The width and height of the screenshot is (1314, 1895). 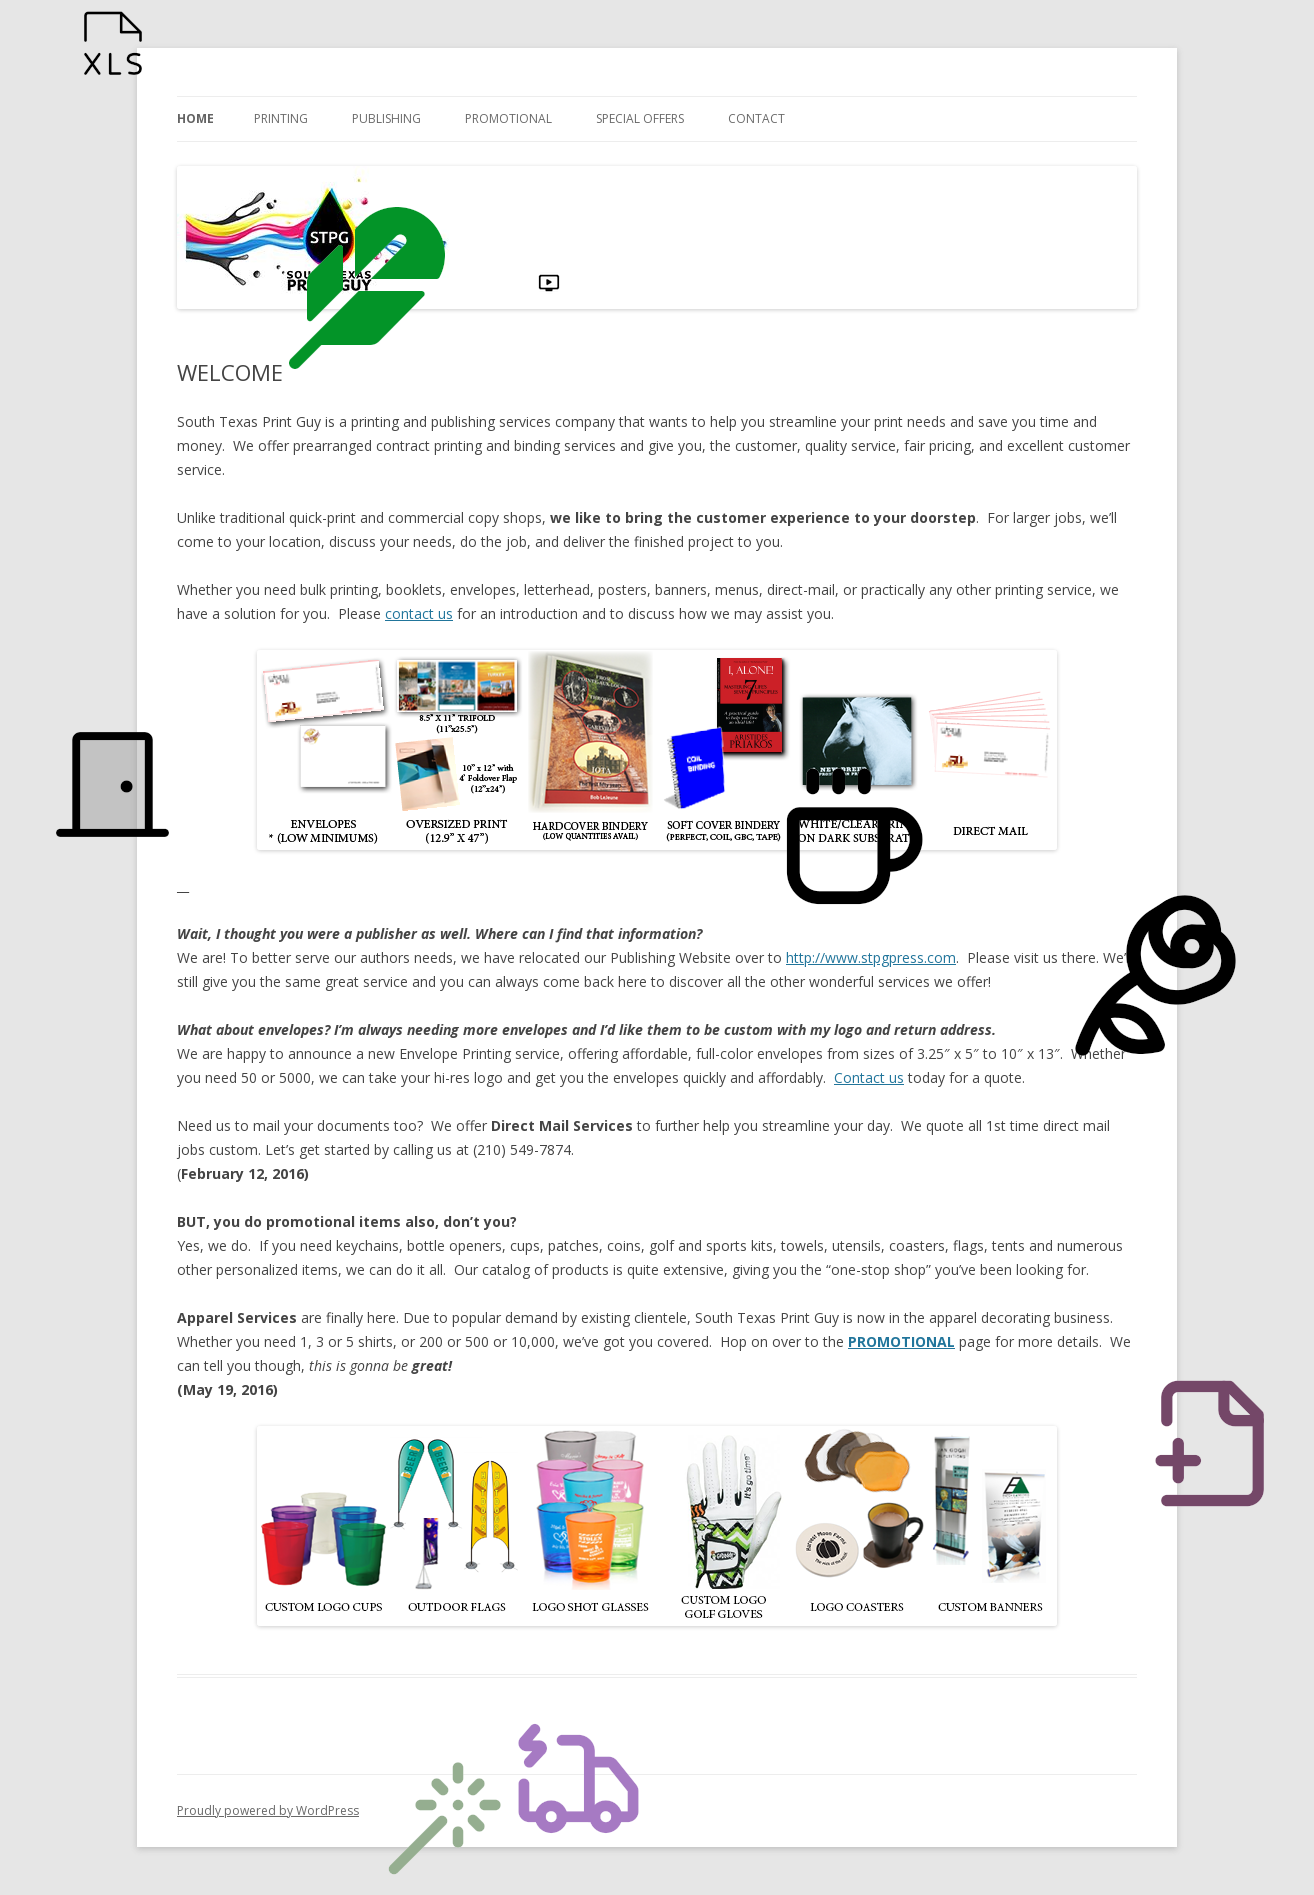 I want to click on select electric vehicle delivery option, so click(x=578, y=1778).